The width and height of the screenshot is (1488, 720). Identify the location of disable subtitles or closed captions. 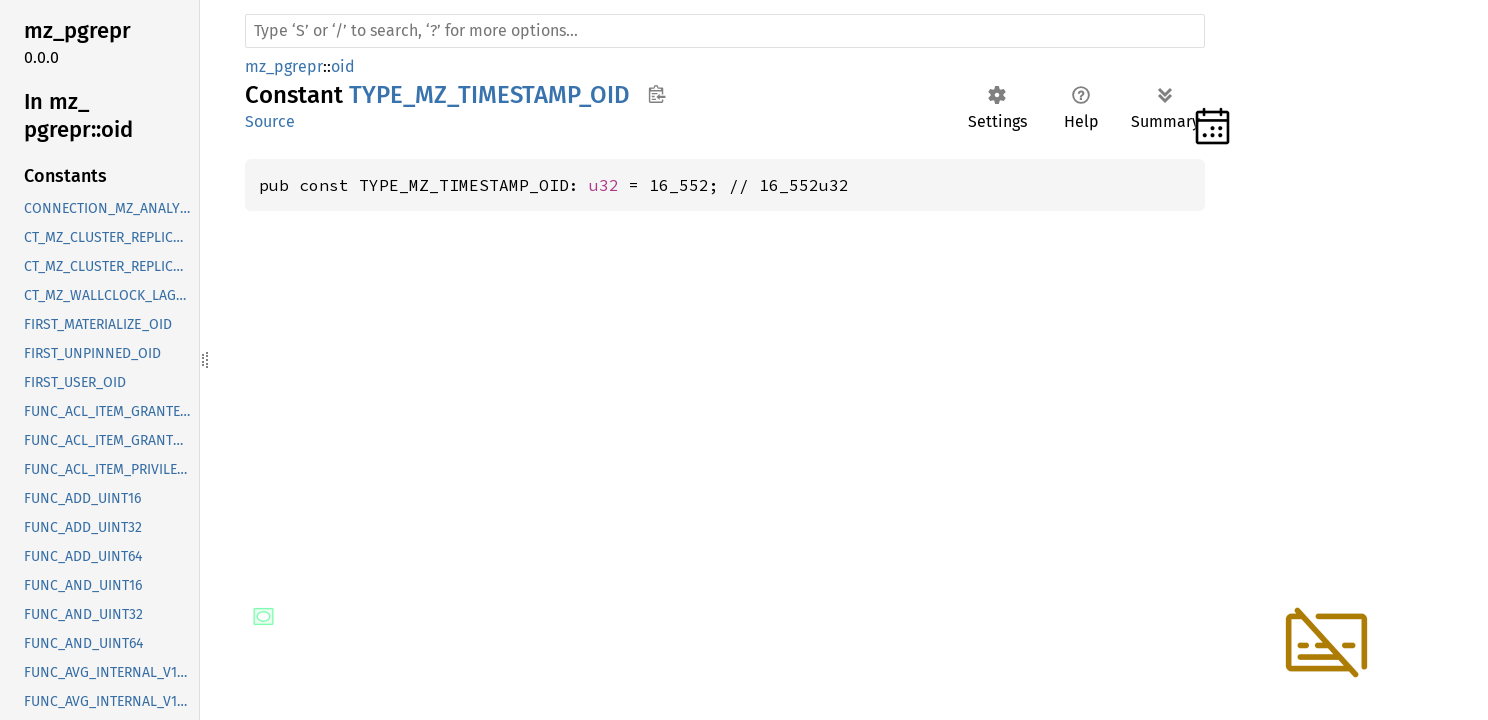
(1326, 642).